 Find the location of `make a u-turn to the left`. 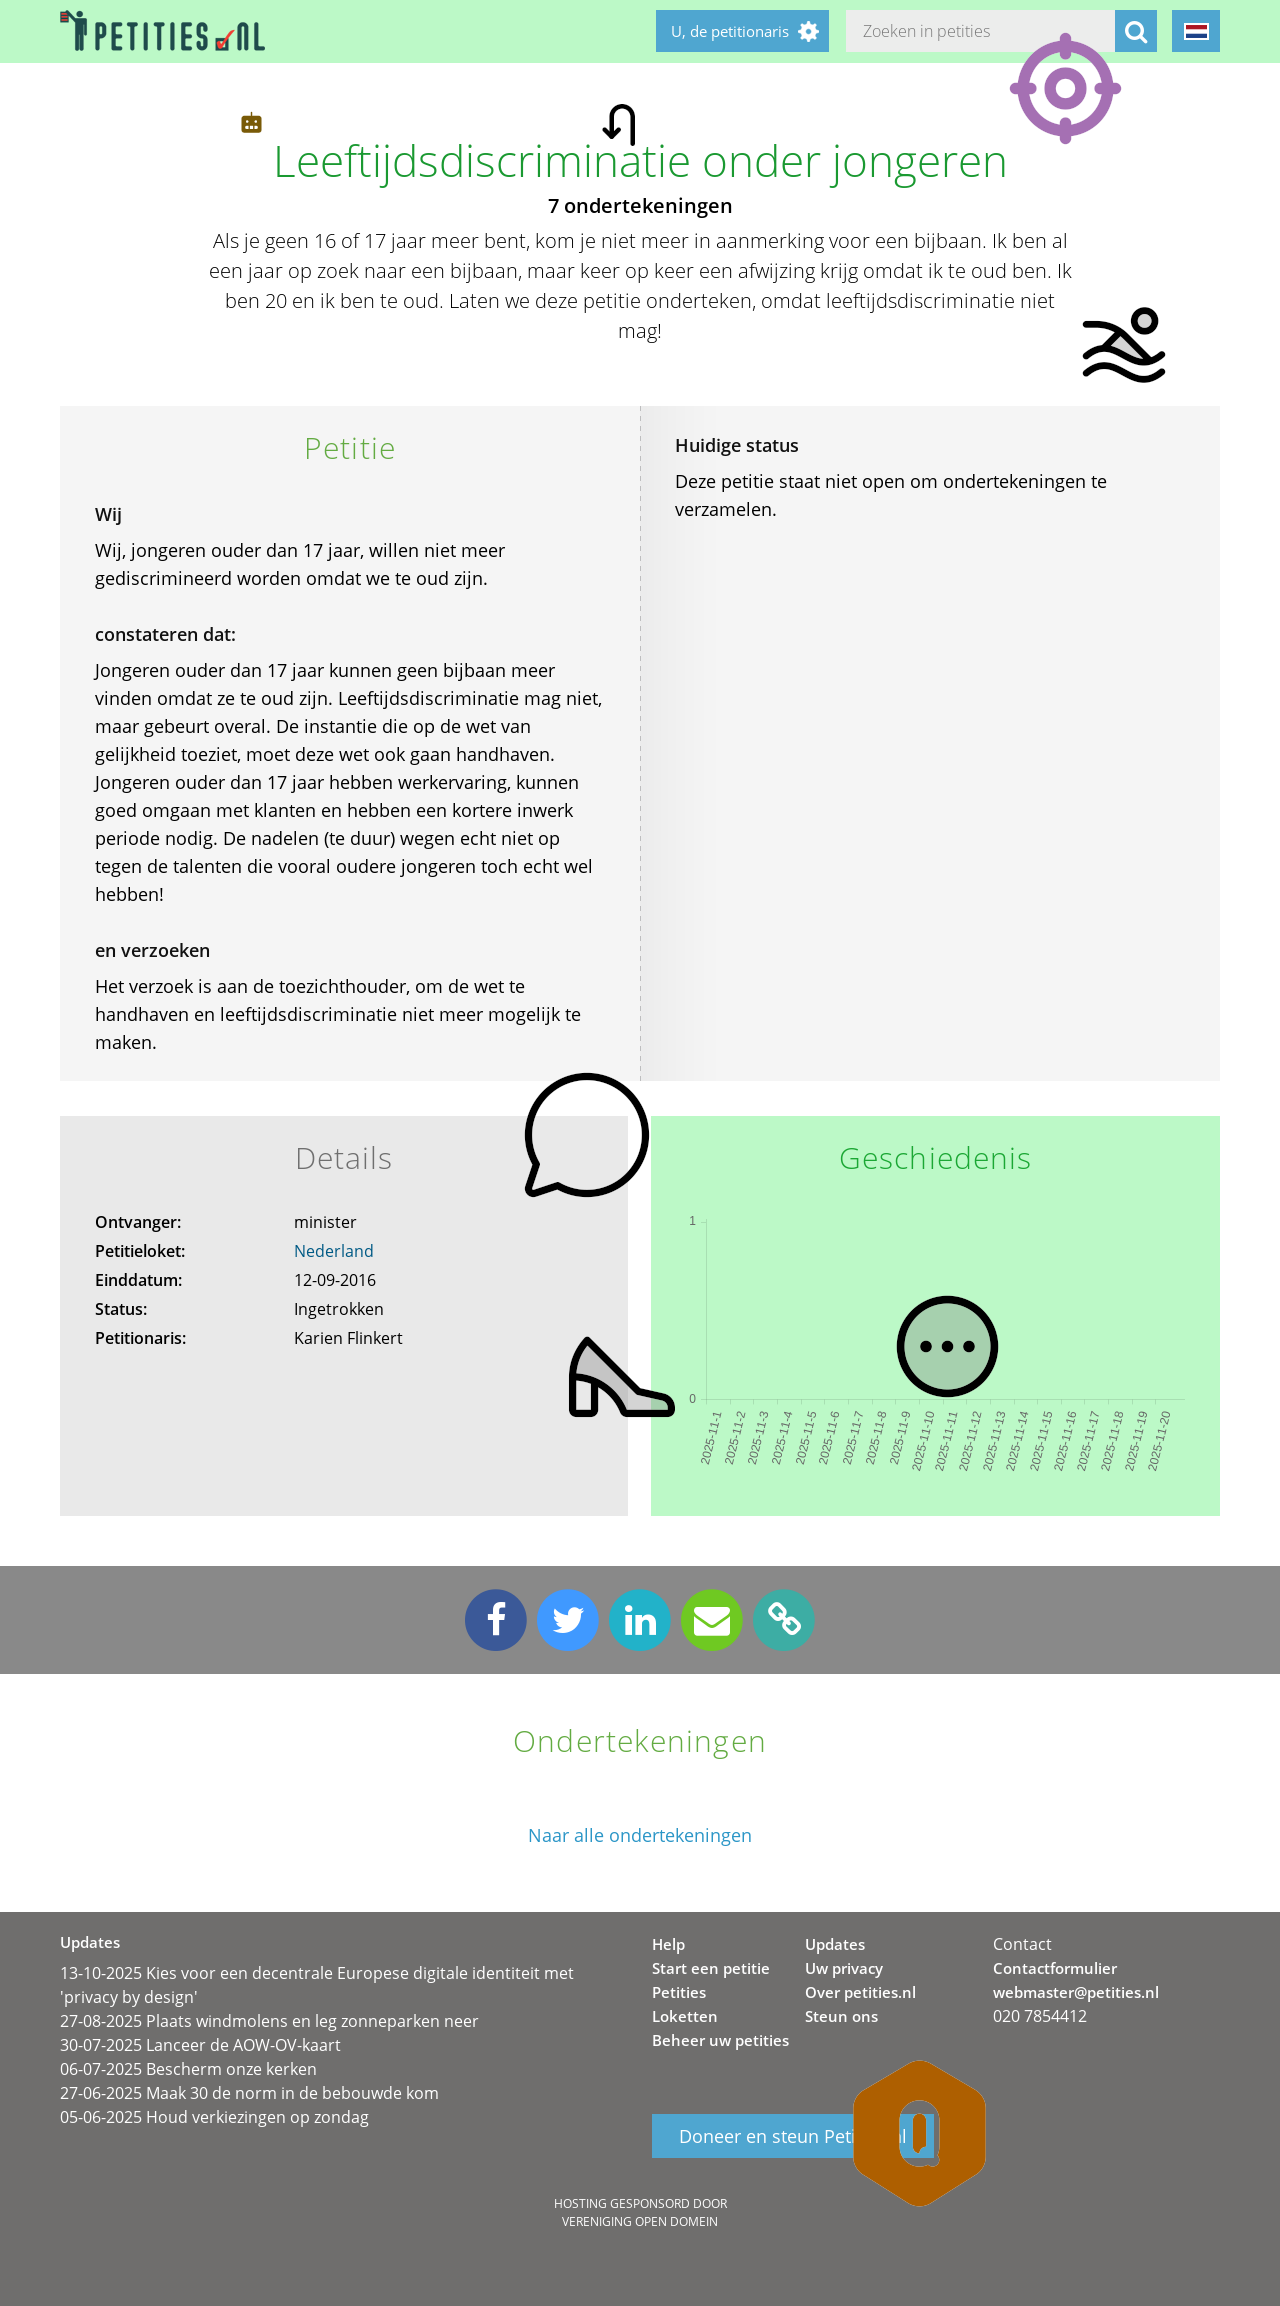

make a u-turn to the left is located at coordinates (621, 125).